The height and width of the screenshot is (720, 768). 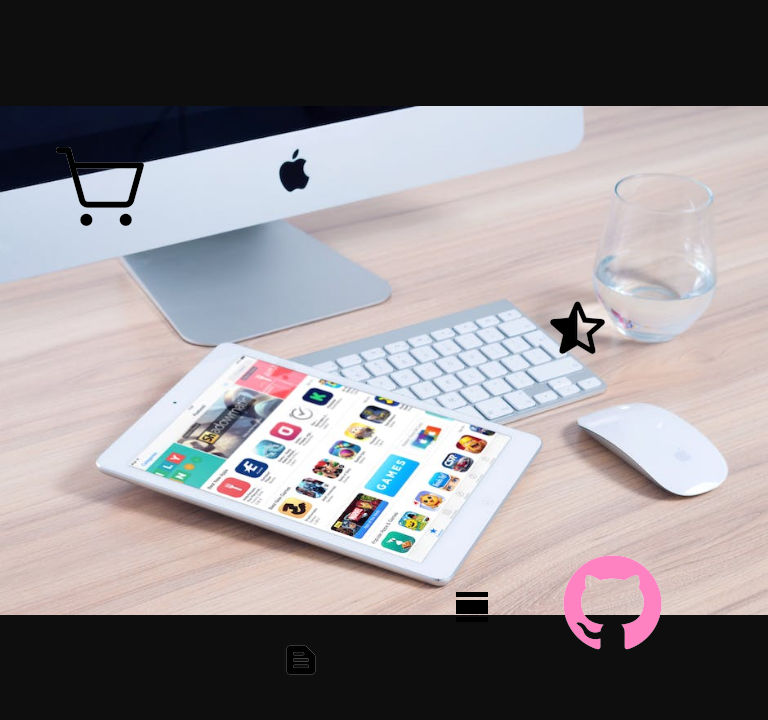 What do you see at coordinates (473, 607) in the screenshot?
I see `switch to day view in calendar` at bounding box center [473, 607].